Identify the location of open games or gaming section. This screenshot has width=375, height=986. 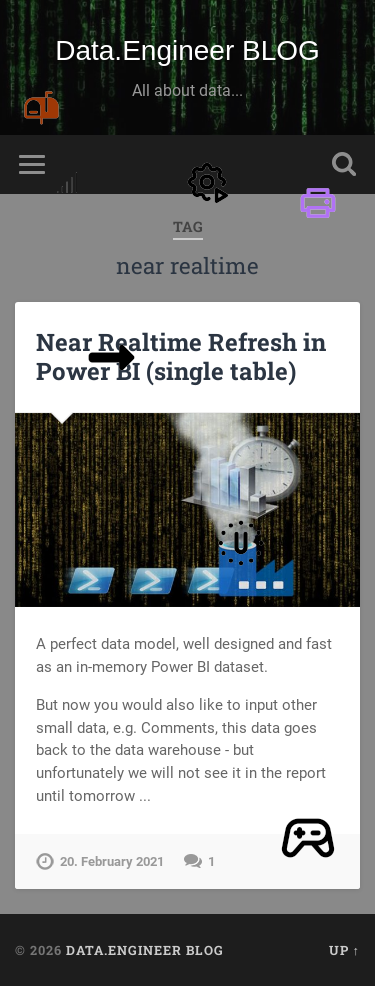
(308, 838).